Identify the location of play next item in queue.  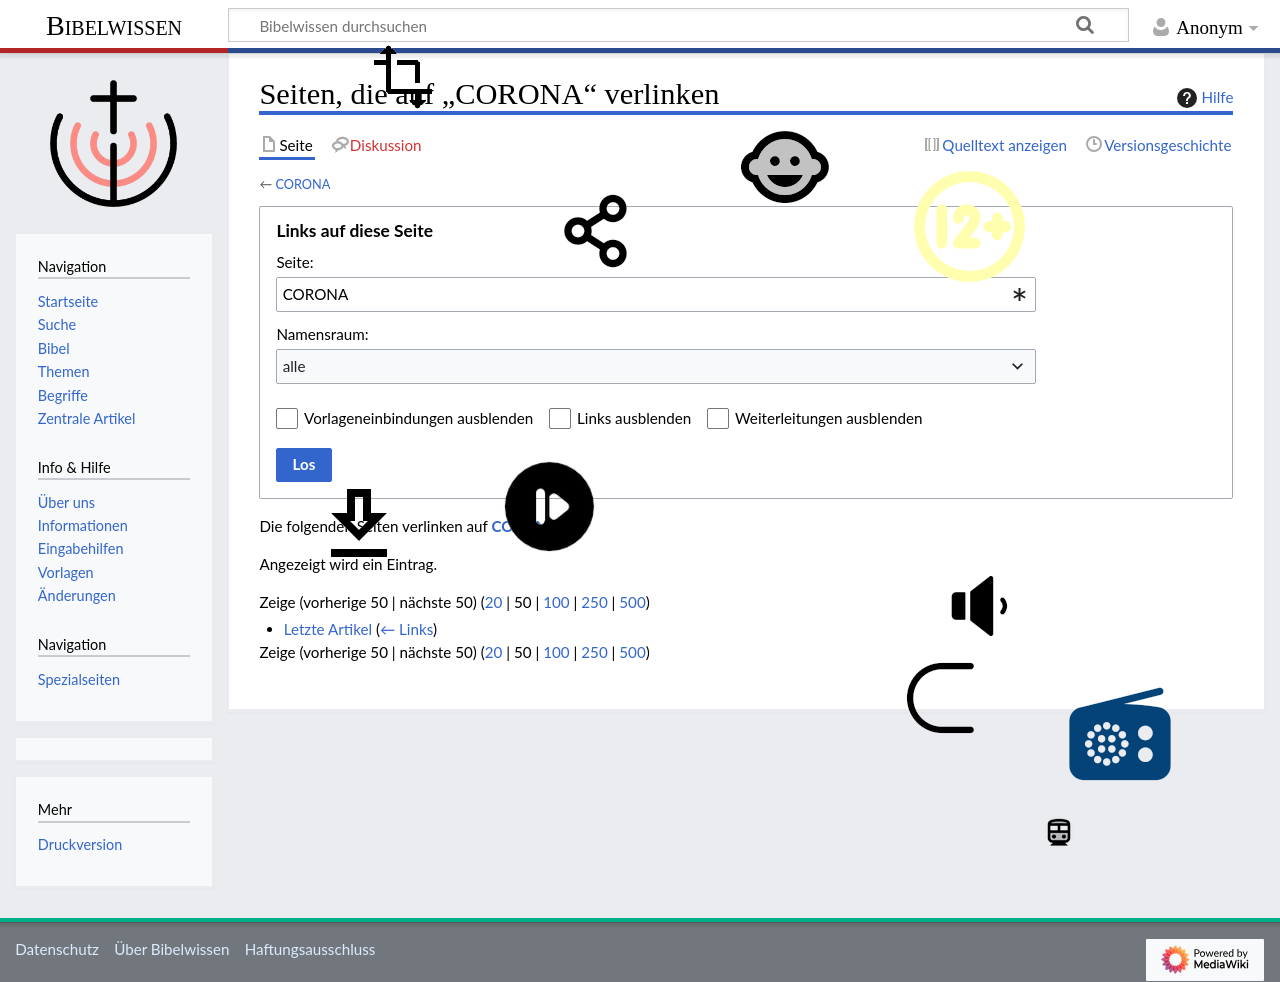
(549, 506).